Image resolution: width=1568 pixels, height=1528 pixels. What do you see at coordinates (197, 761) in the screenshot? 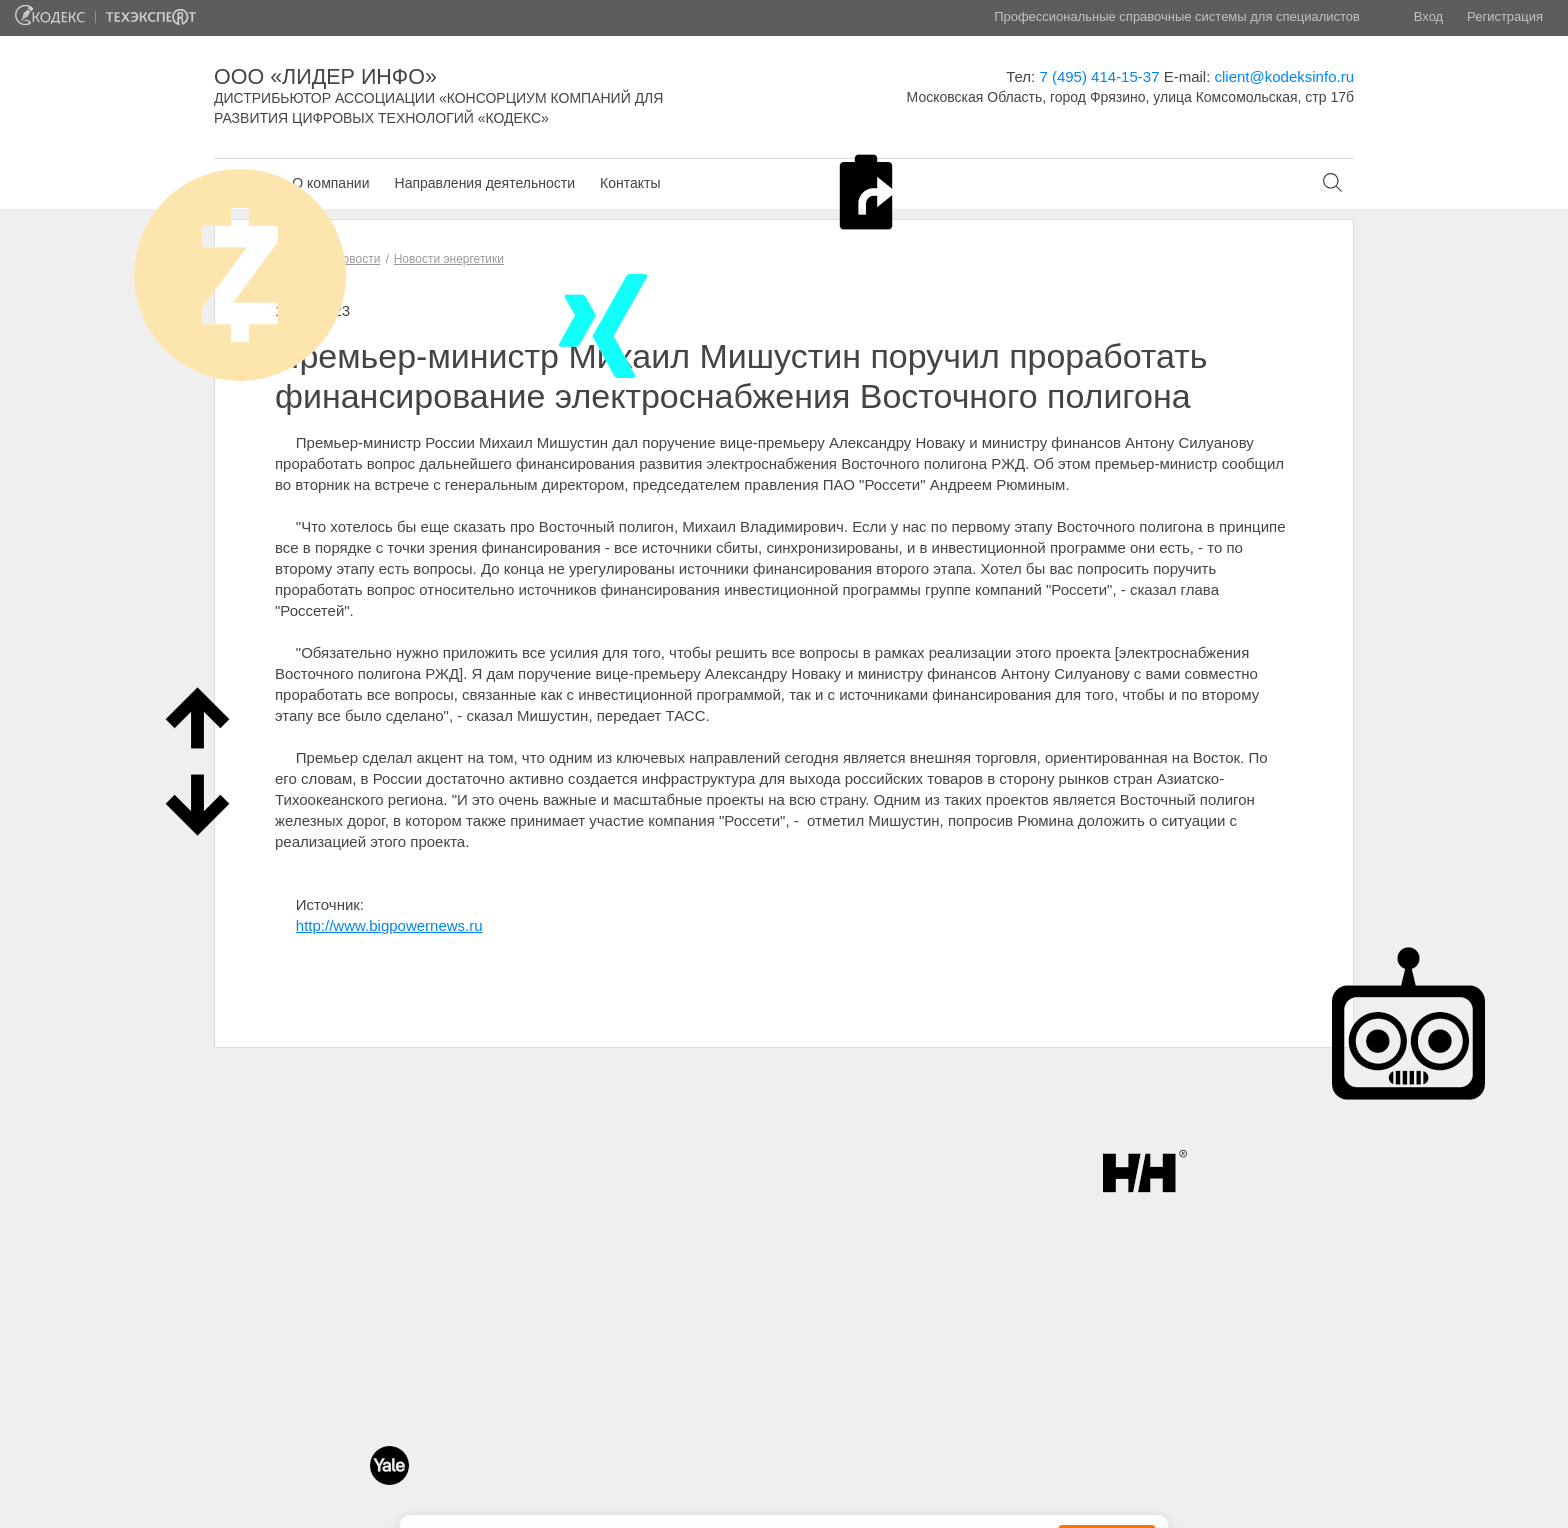
I see `expand content vertically` at bounding box center [197, 761].